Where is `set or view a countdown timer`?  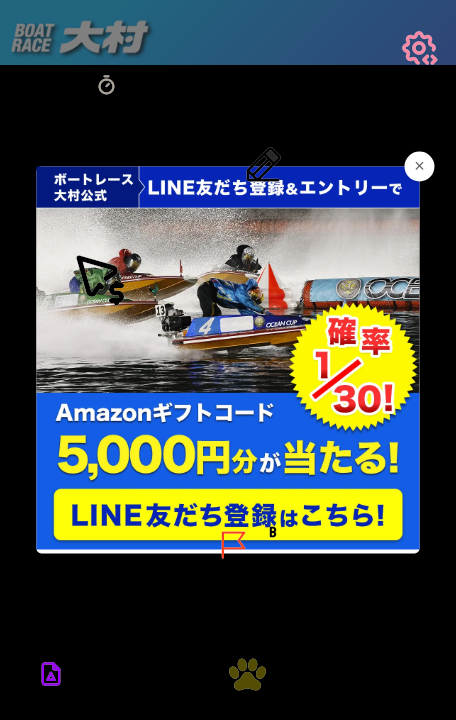 set or view a countdown timer is located at coordinates (106, 85).